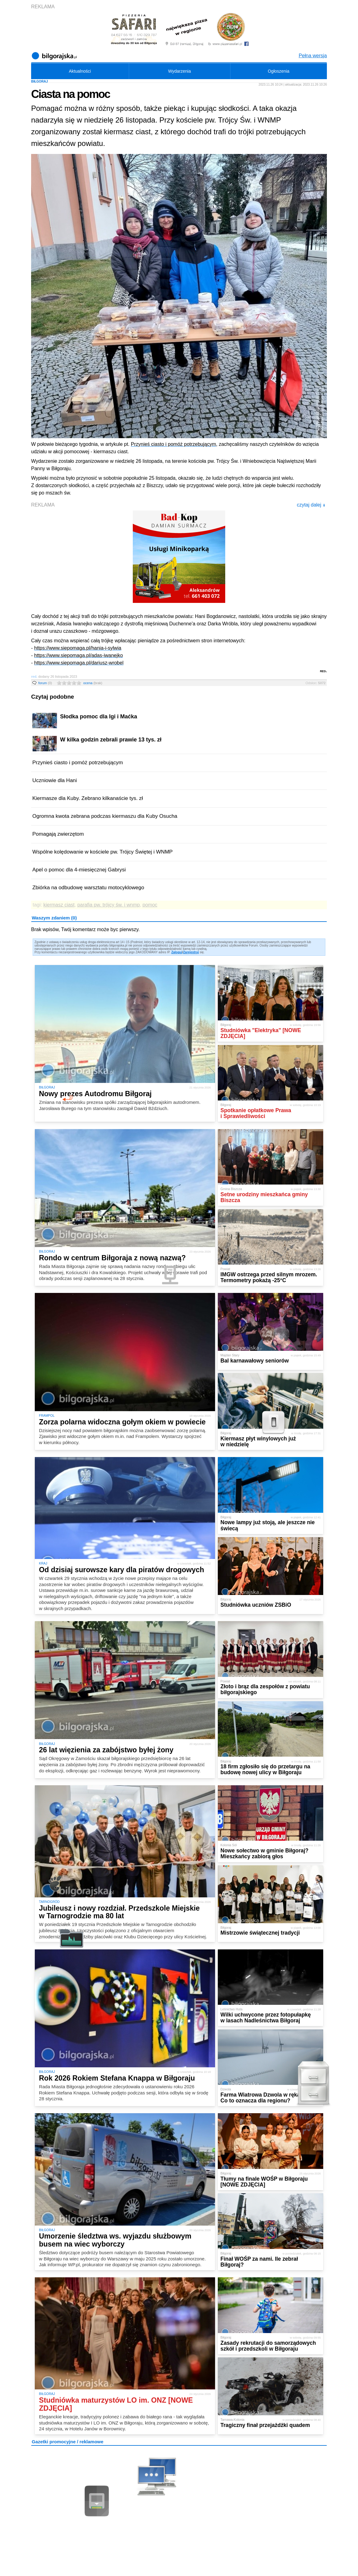 Image resolution: width=358 pixels, height=2576 pixels. What do you see at coordinates (171, 2019) in the screenshot?
I see `access utility and accessory applications` at bounding box center [171, 2019].